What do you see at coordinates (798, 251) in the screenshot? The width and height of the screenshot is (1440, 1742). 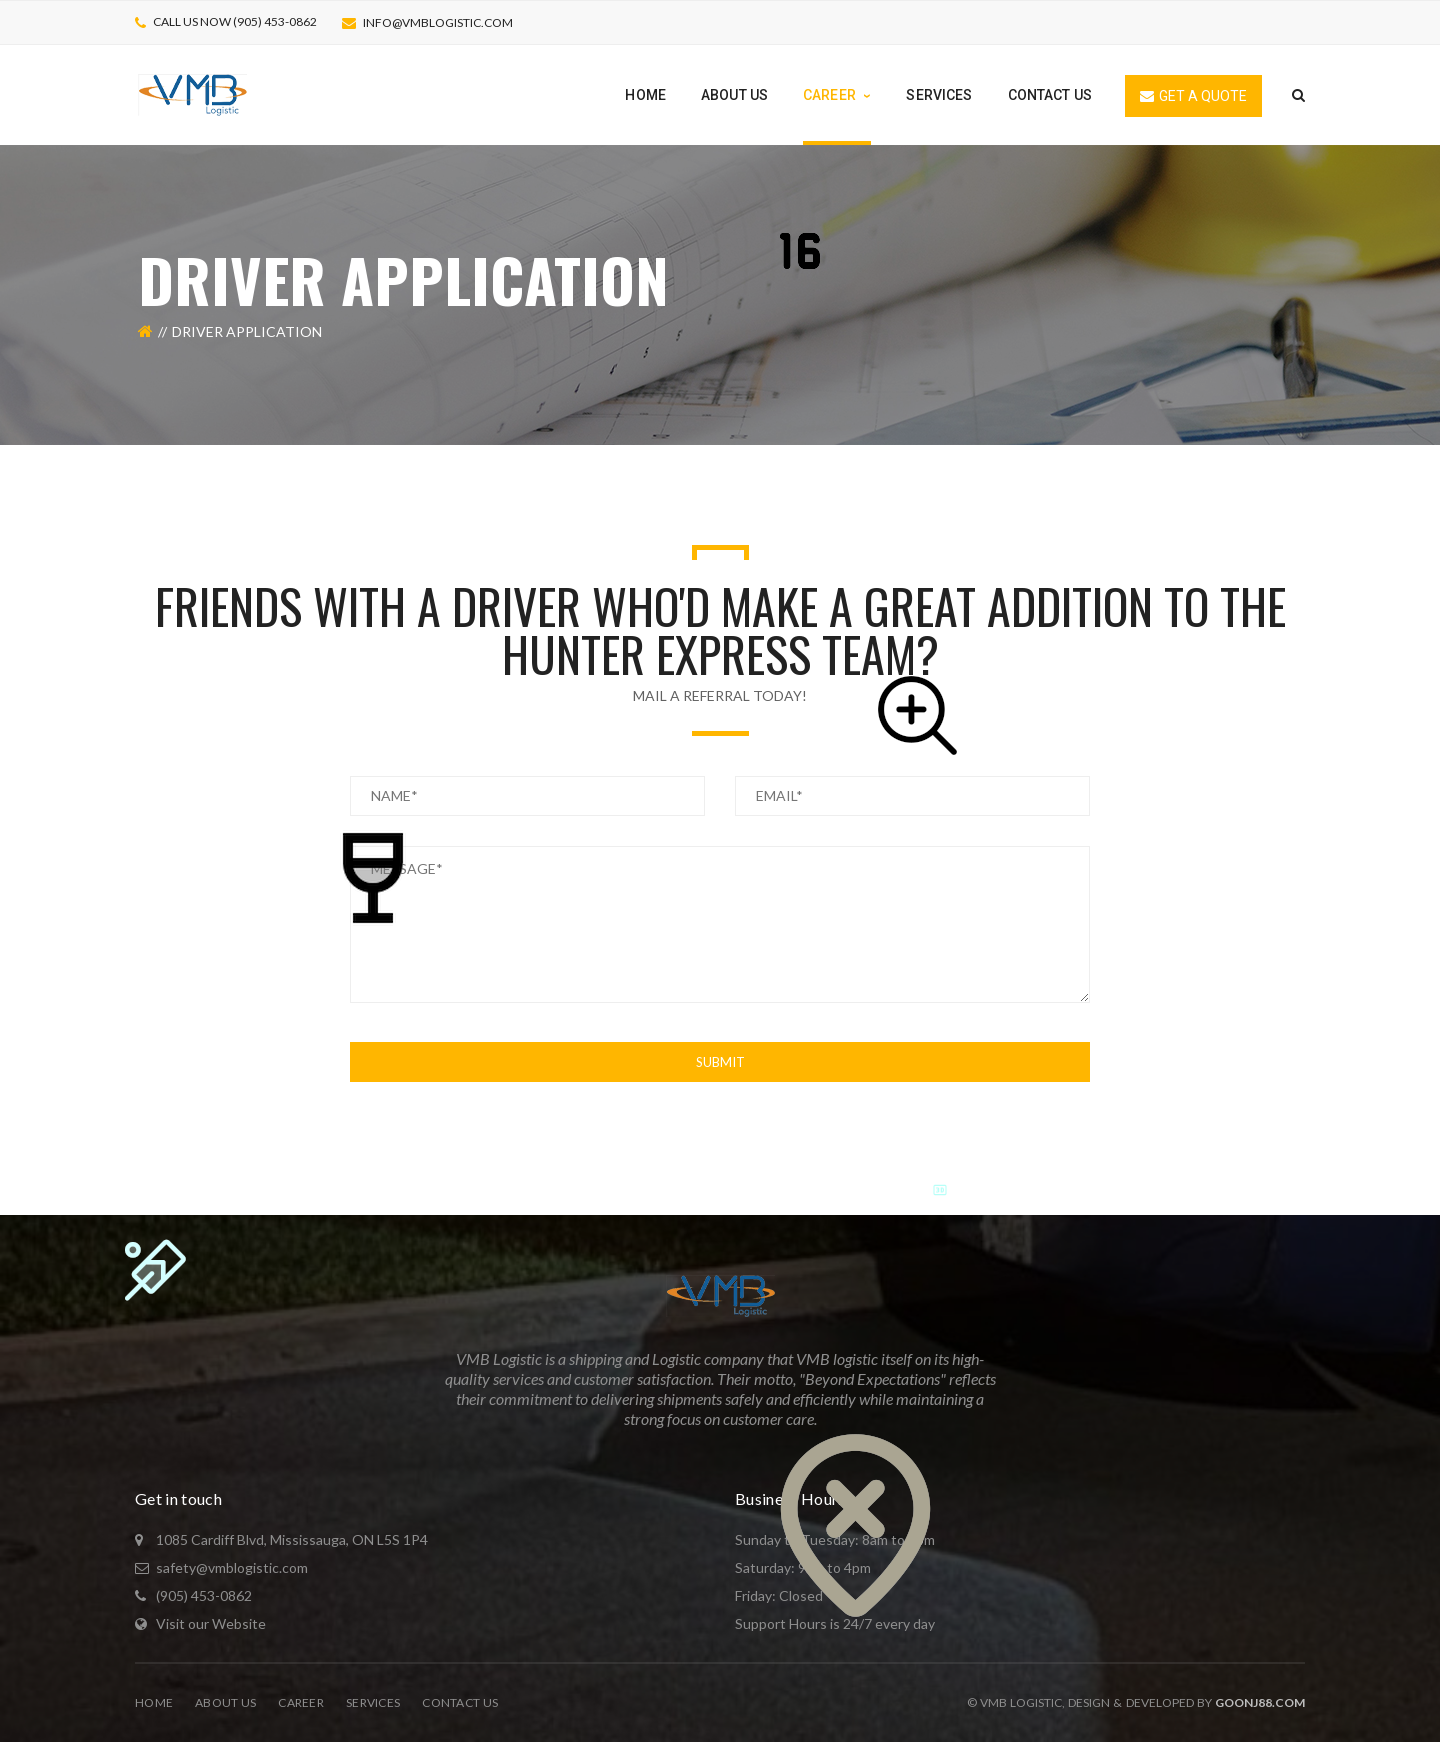 I see `indicates item number 16 in a list or sequence` at bounding box center [798, 251].